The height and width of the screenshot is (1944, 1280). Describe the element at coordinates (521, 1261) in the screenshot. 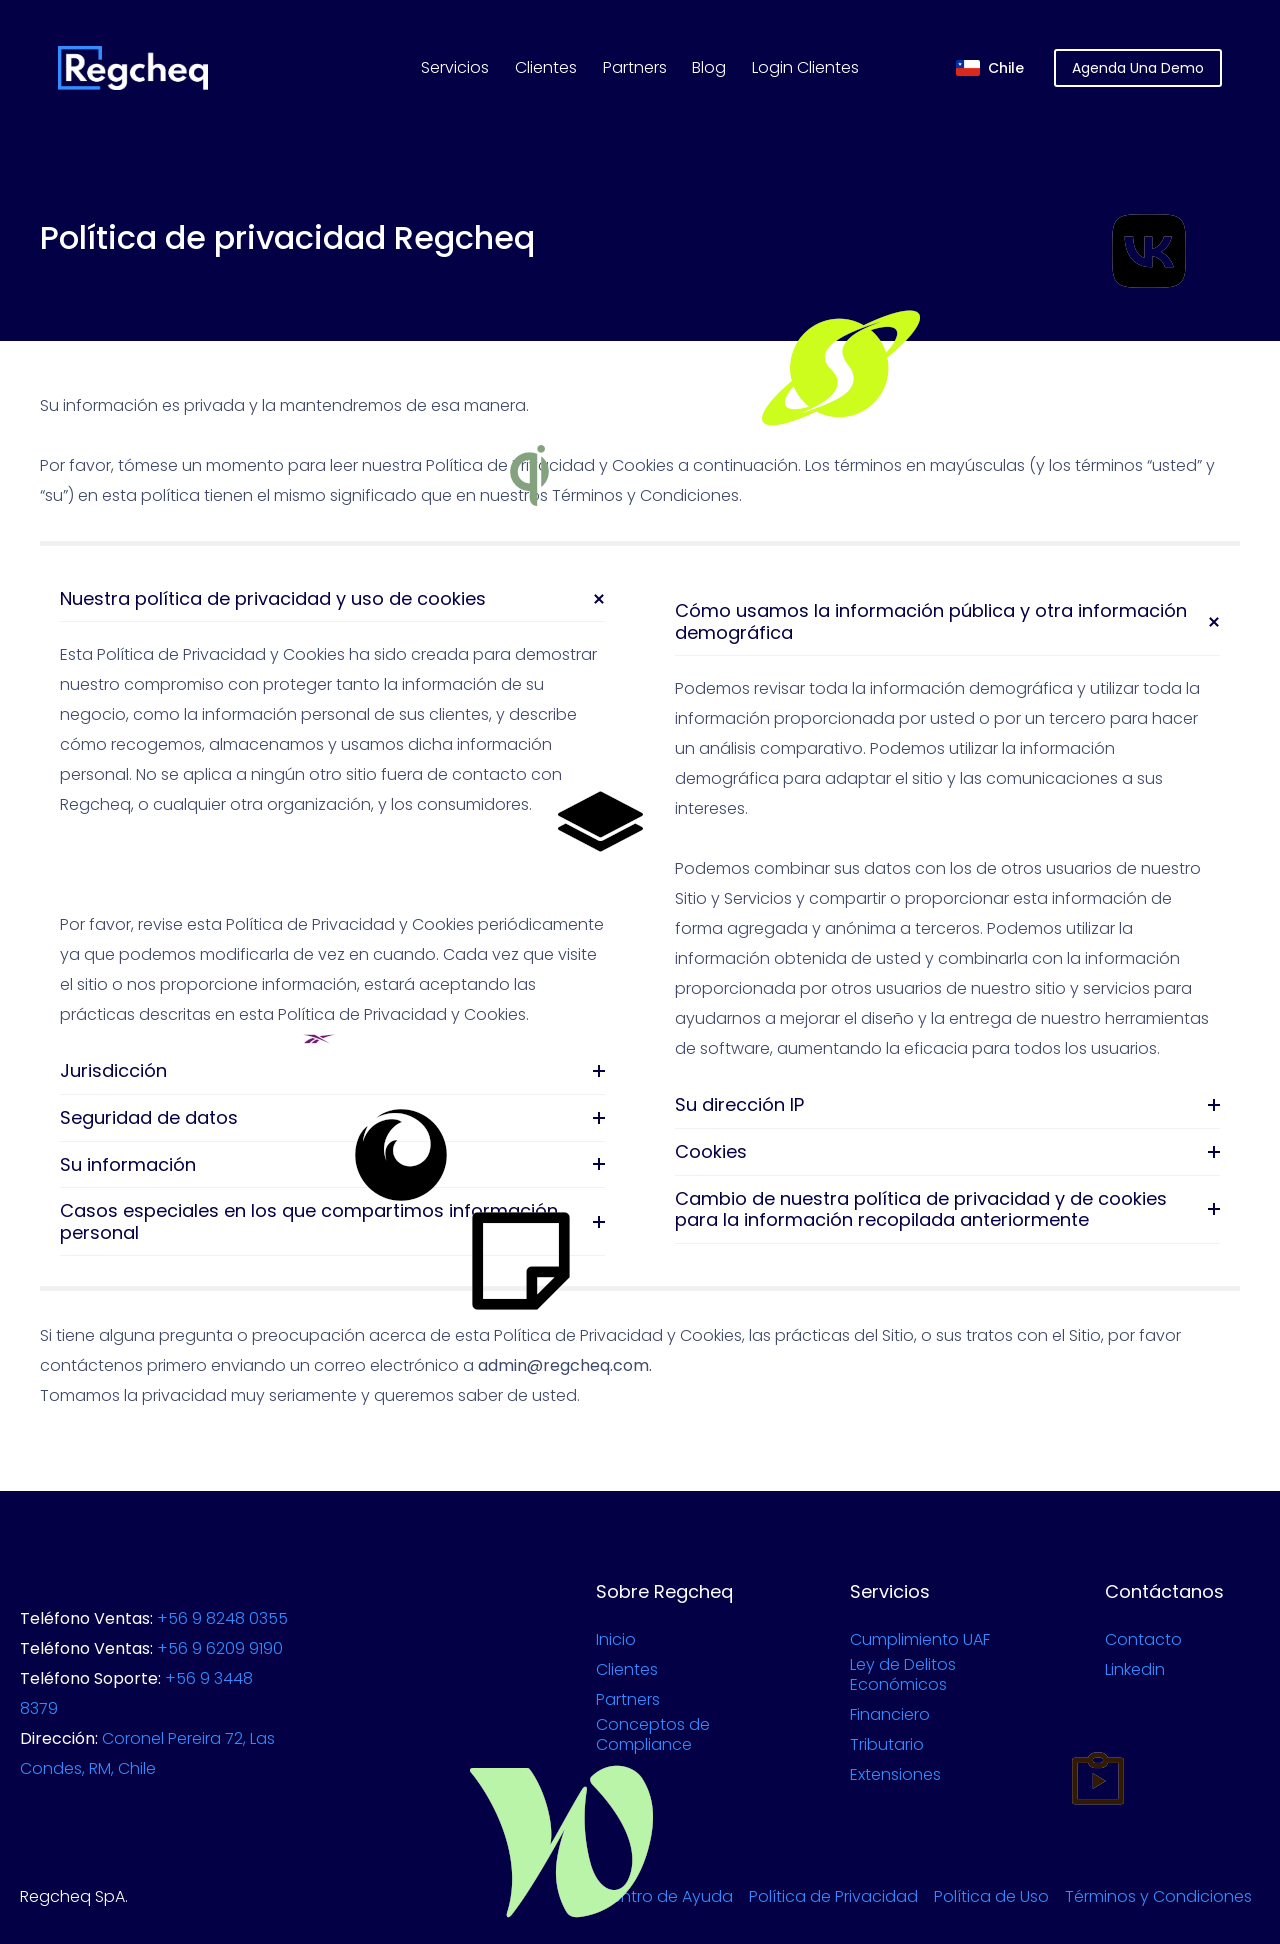

I see `create a new sticky note` at that location.